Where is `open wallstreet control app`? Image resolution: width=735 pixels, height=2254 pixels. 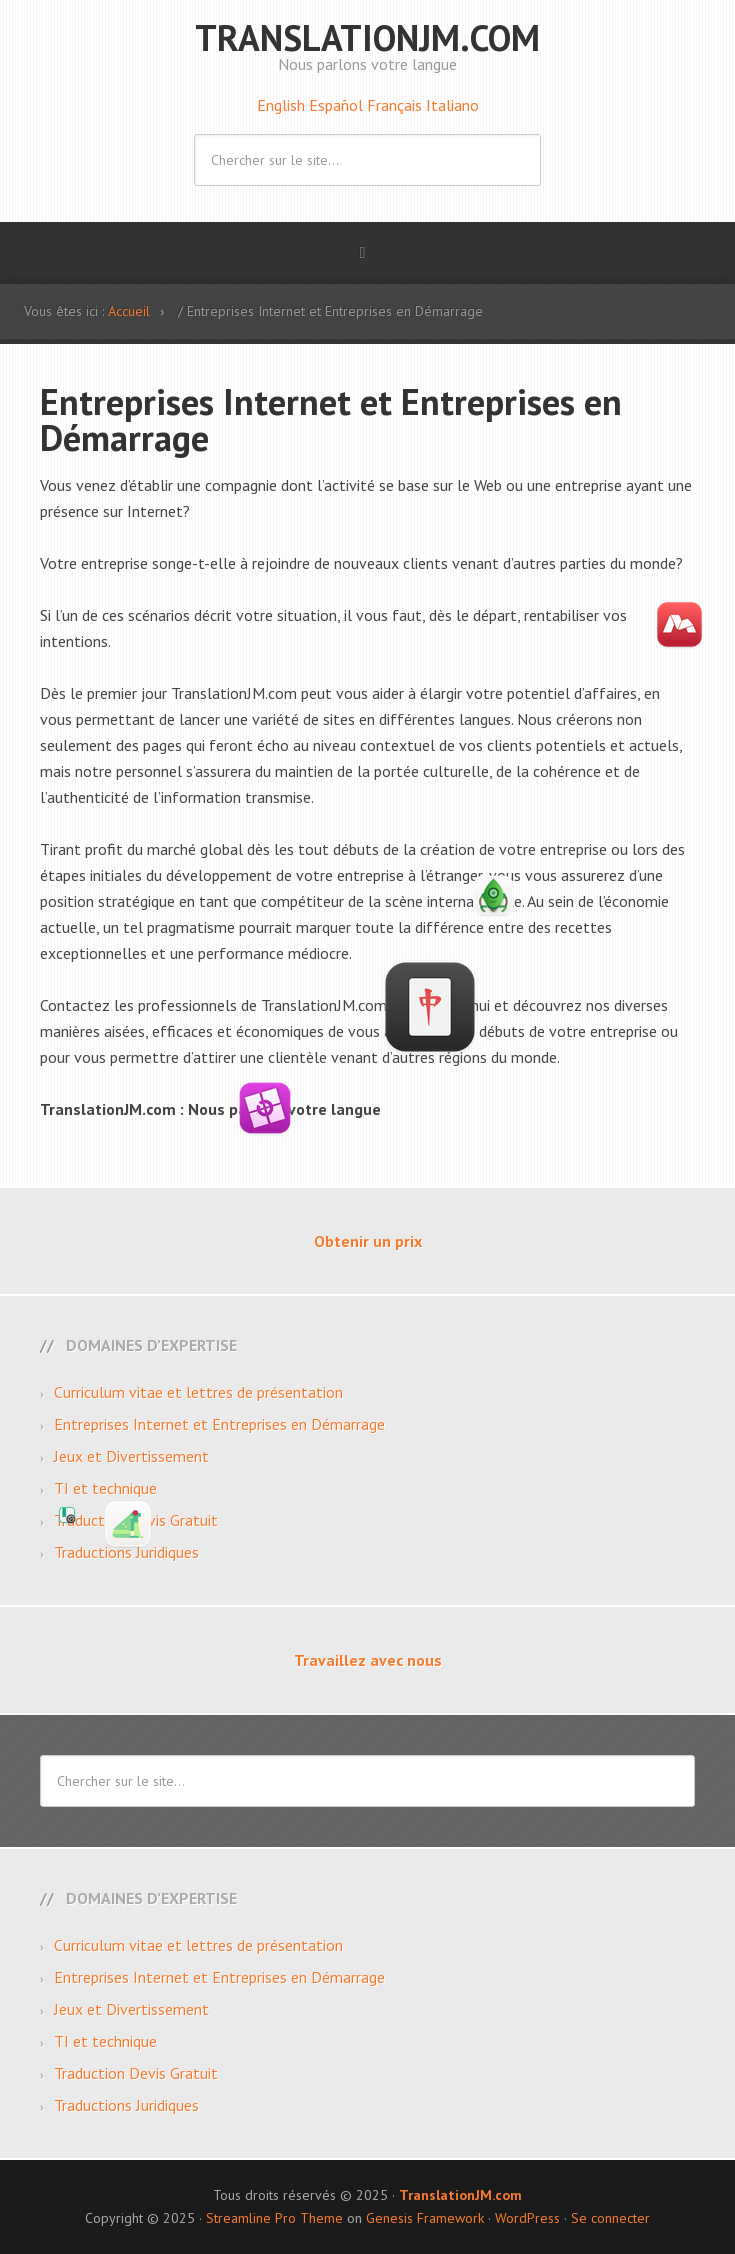
open wallstreet control app is located at coordinates (265, 1108).